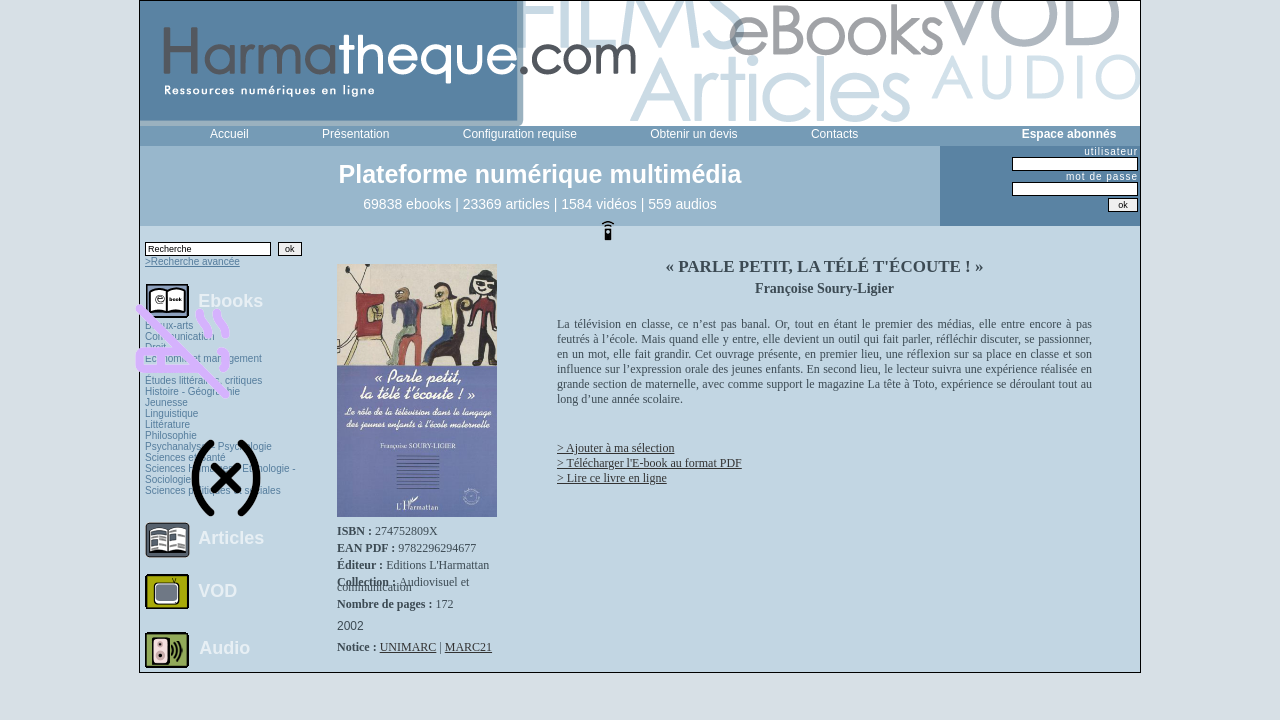  I want to click on represents a variable or dynamic value in code, so click(226, 478).